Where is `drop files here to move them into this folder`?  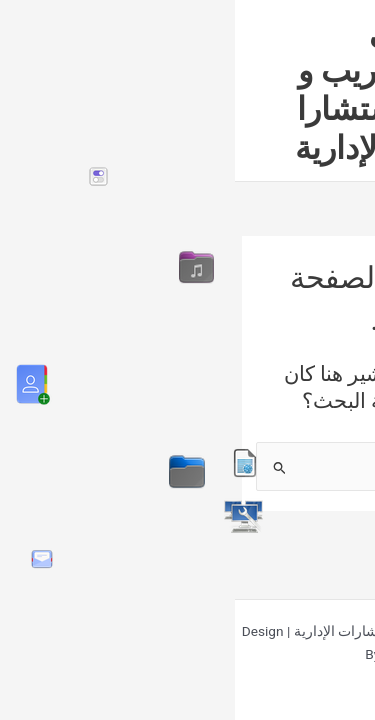
drop files here to move them into this folder is located at coordinates (187, 471).